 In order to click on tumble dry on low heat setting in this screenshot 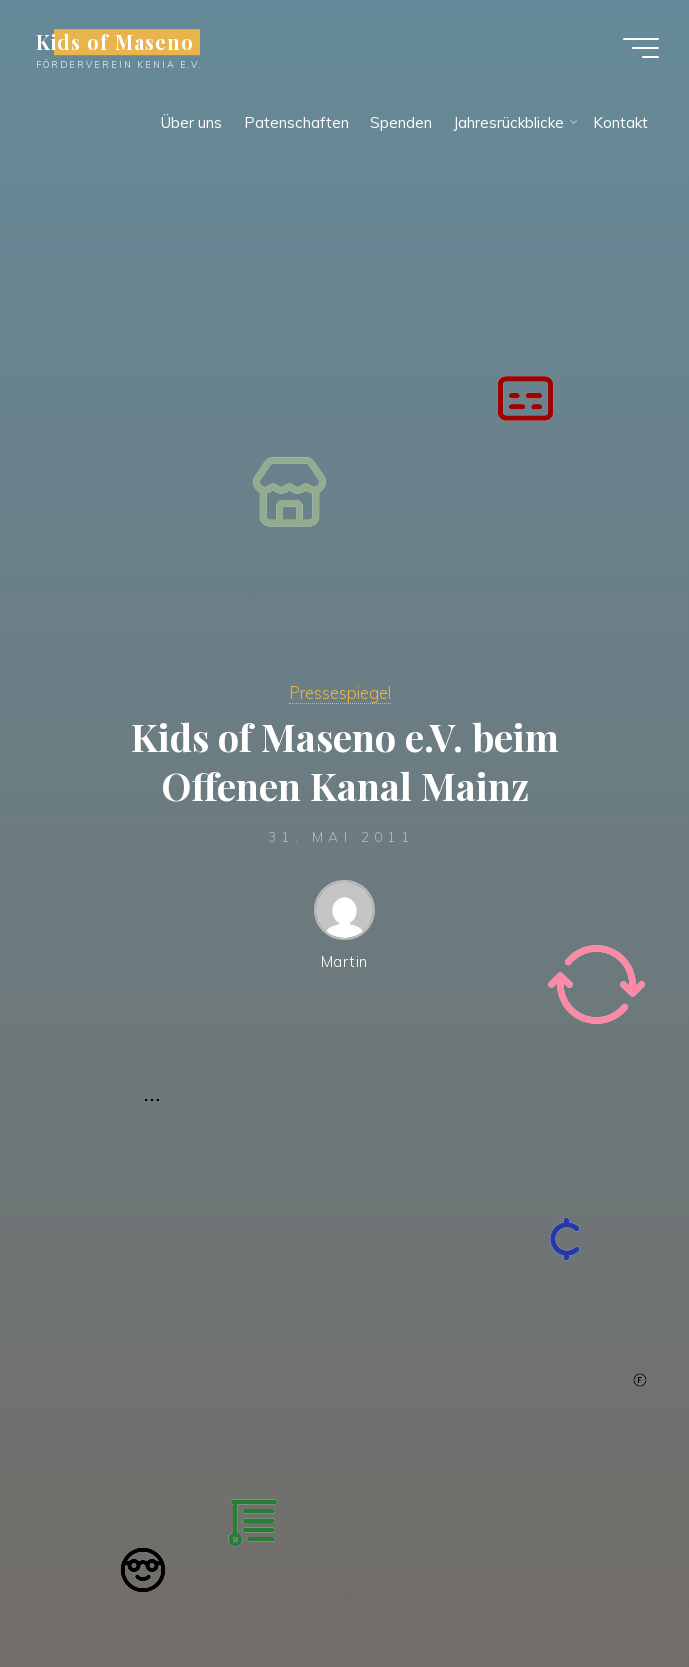, I will do `click(640, 1380)`.